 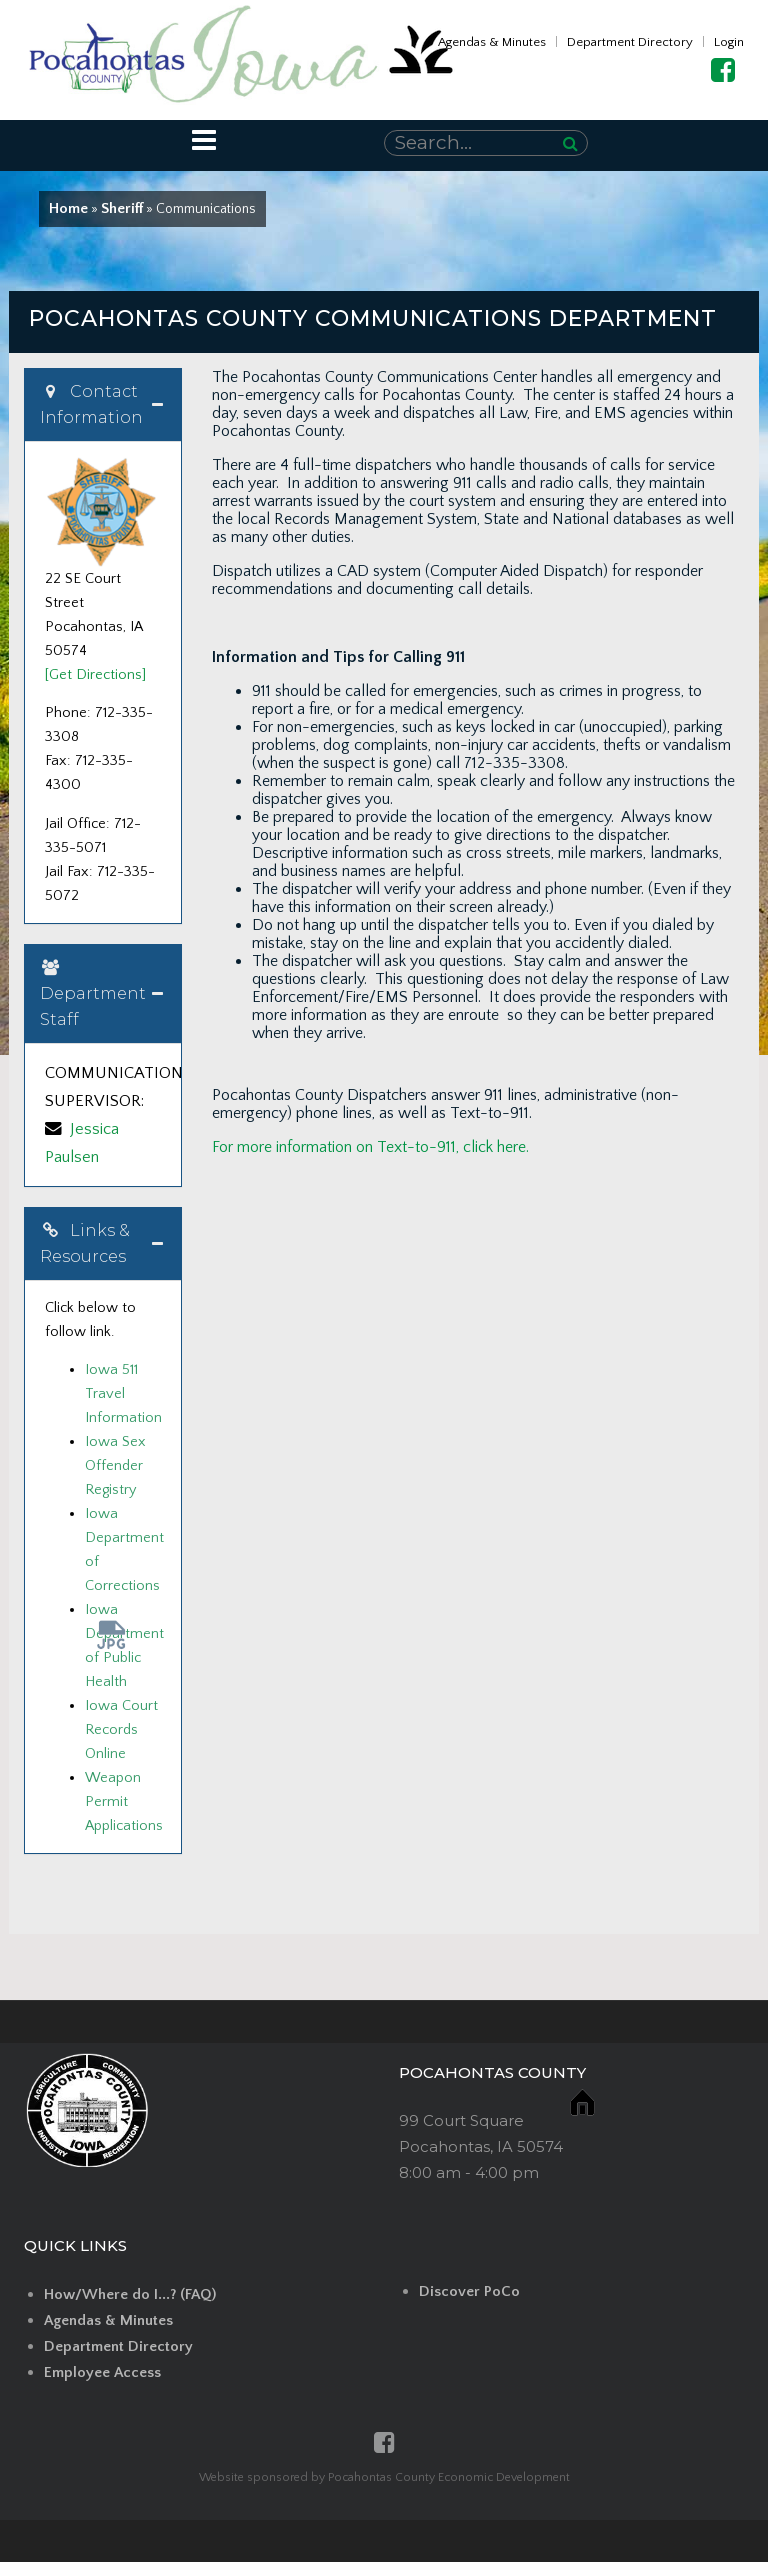 What do you see at coordinates (582, 2102) in the screenshot?
I see `navigate to home screen` at bounding box center [582, 2102].